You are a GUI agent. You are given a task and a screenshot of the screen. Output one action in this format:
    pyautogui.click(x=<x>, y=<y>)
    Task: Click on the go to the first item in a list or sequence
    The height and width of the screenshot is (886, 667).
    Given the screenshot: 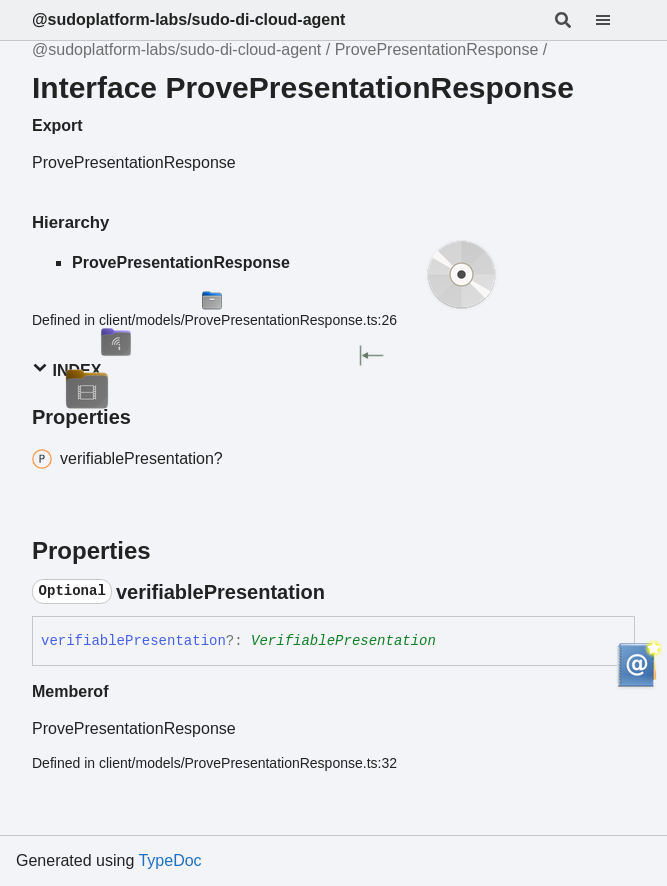 What is the action you would take?
    pyautogui.click(x=371, y=355)
    